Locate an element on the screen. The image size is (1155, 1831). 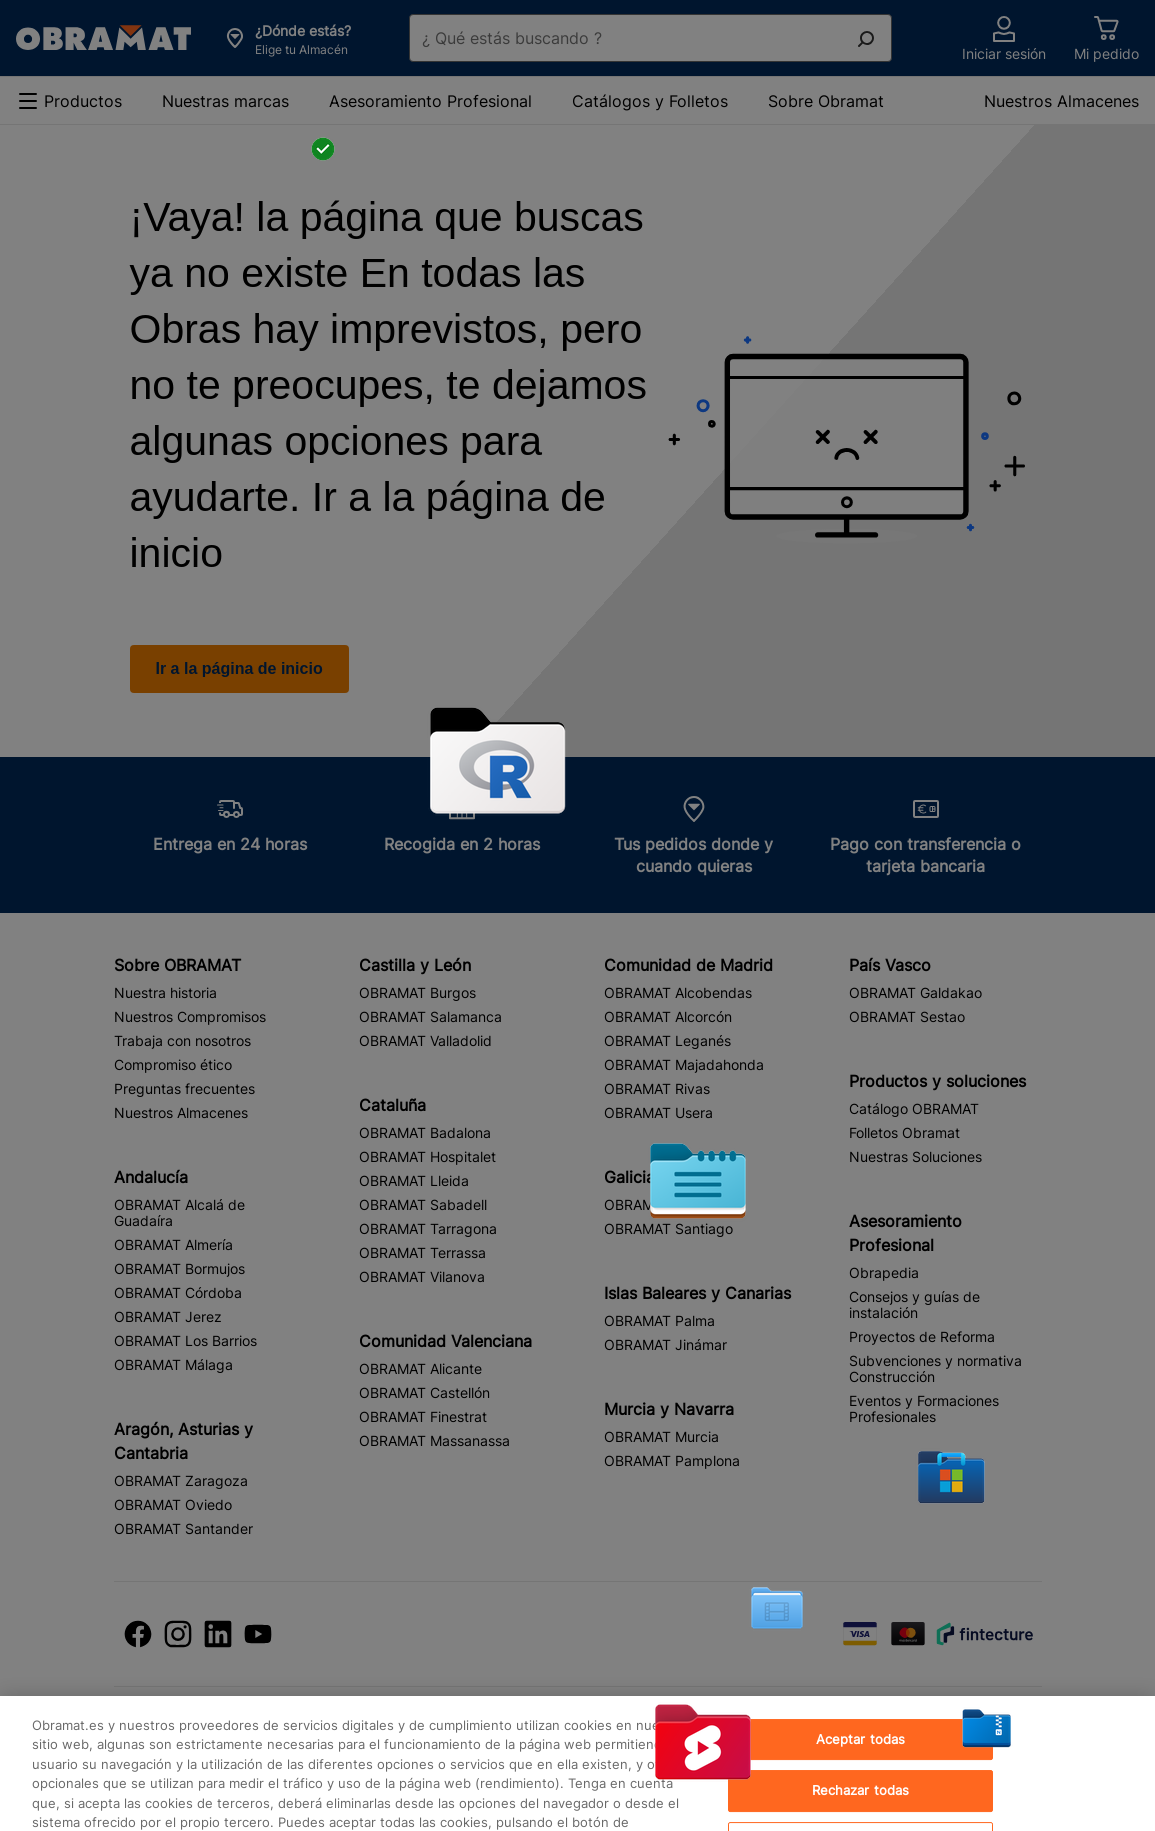
open nanazip compressed archive folder is located at coordinates (986, 1729).